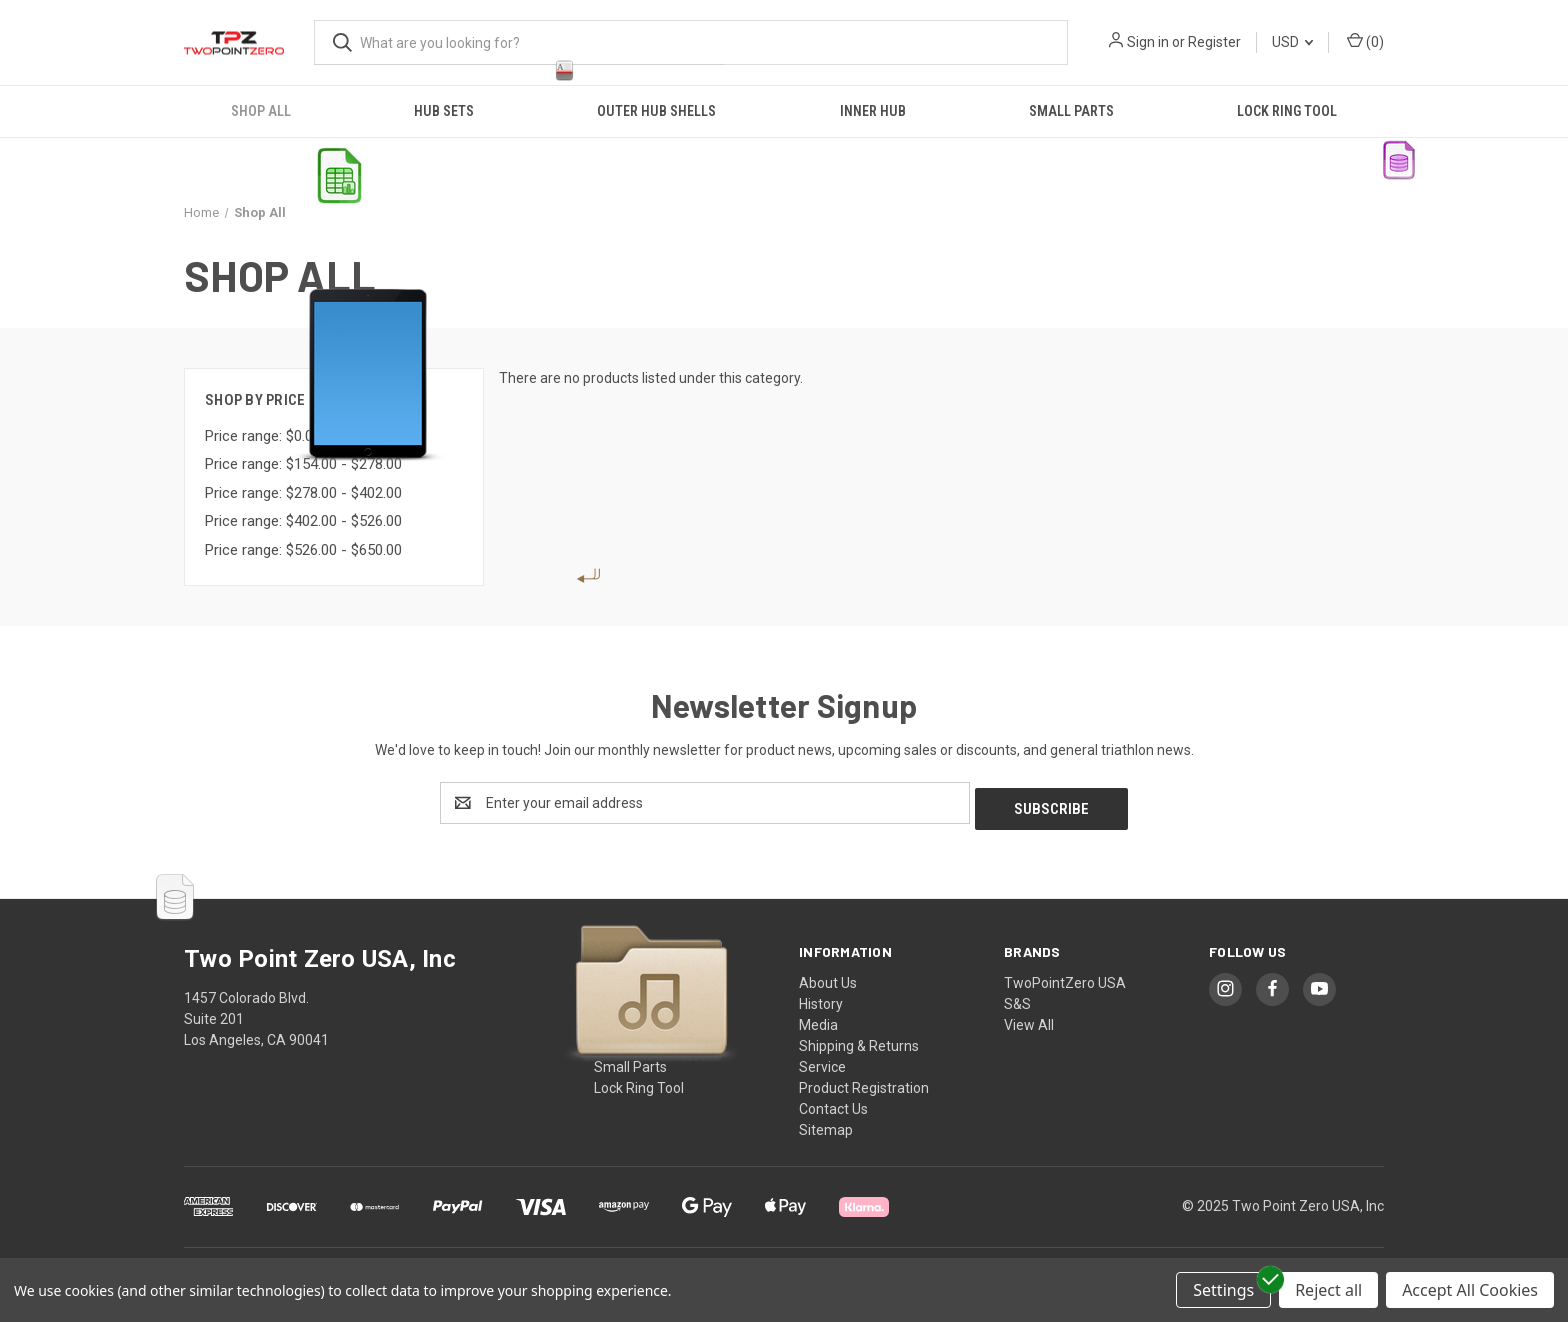 The height and width of the screenshot is (1322, 1568). I want to click on open an opendocument spreadsheet file, so click(339, 175).